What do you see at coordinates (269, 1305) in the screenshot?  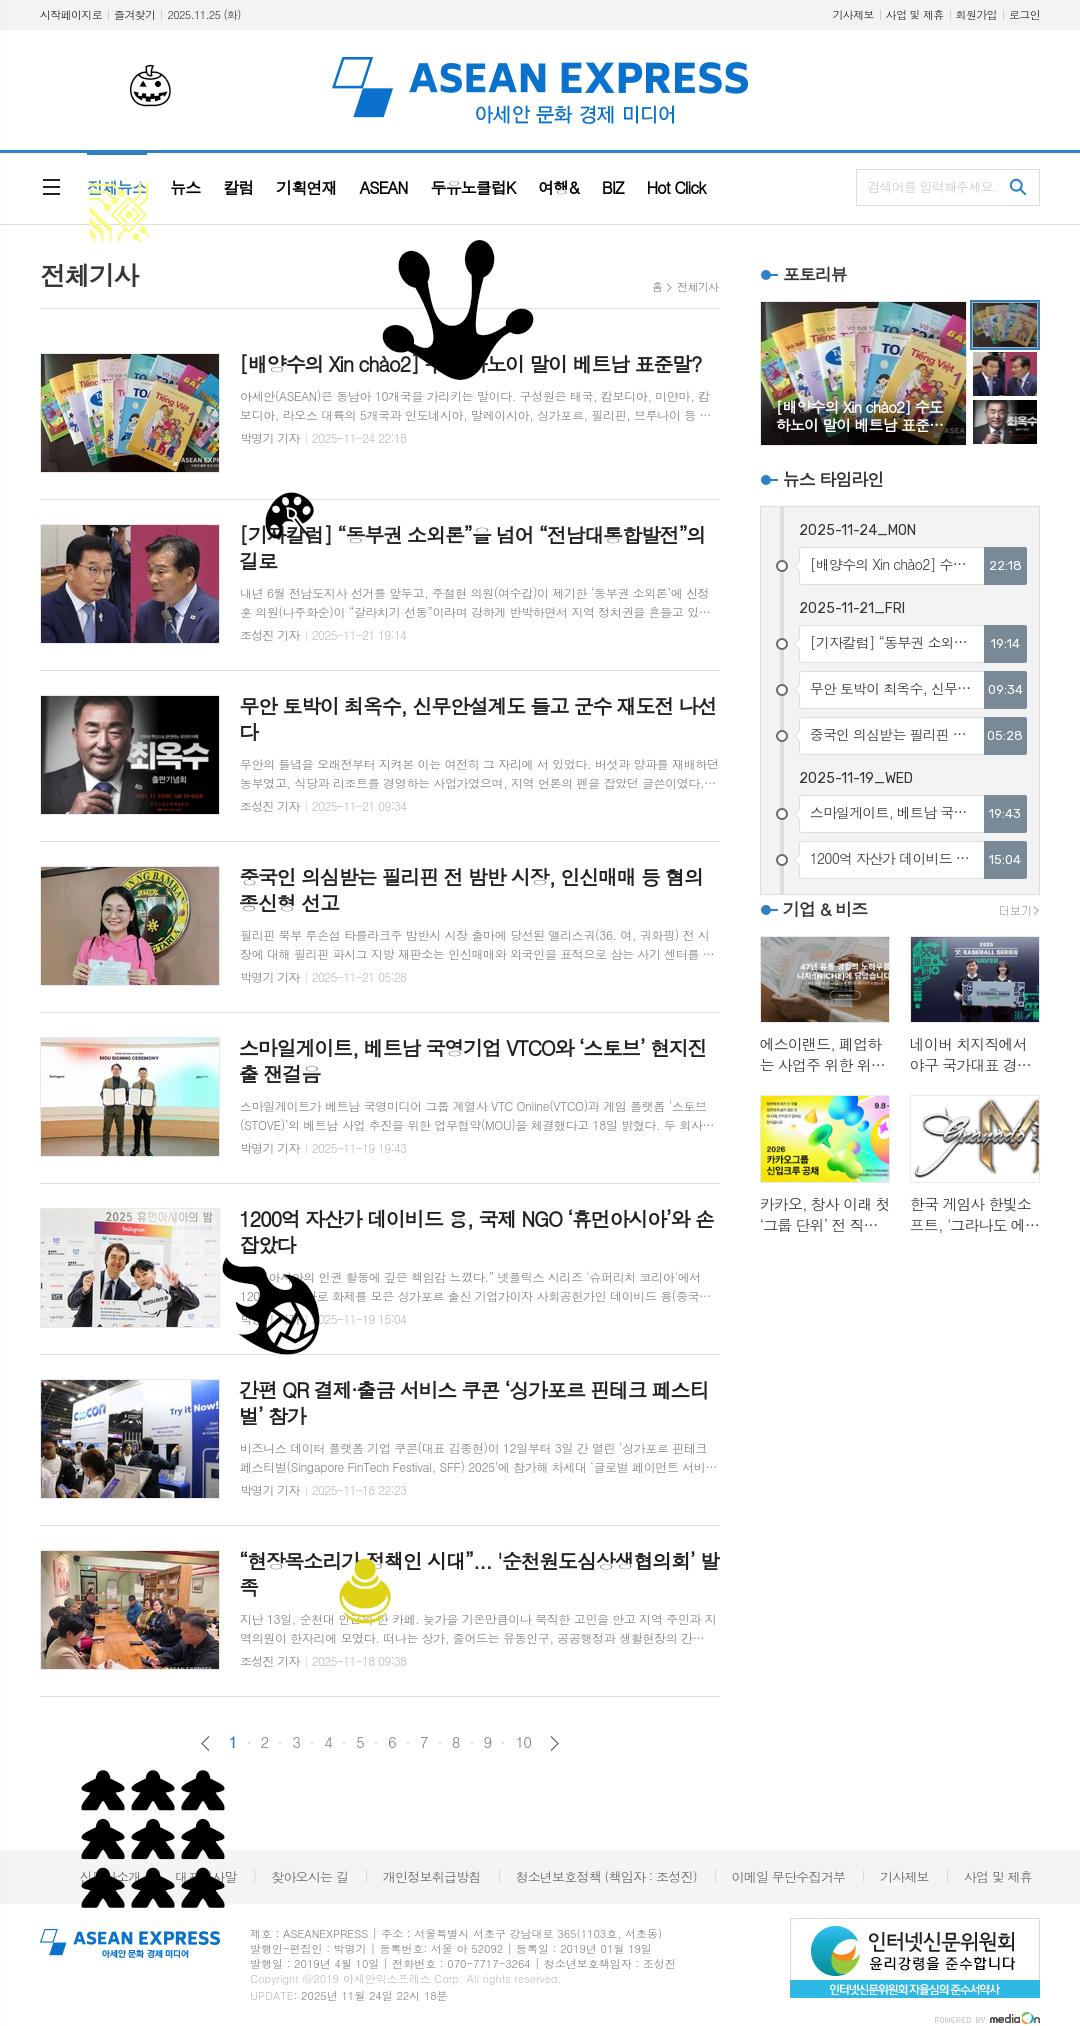 I see `fire-type attack or ability in a game` at bounding box center [269, 1305].